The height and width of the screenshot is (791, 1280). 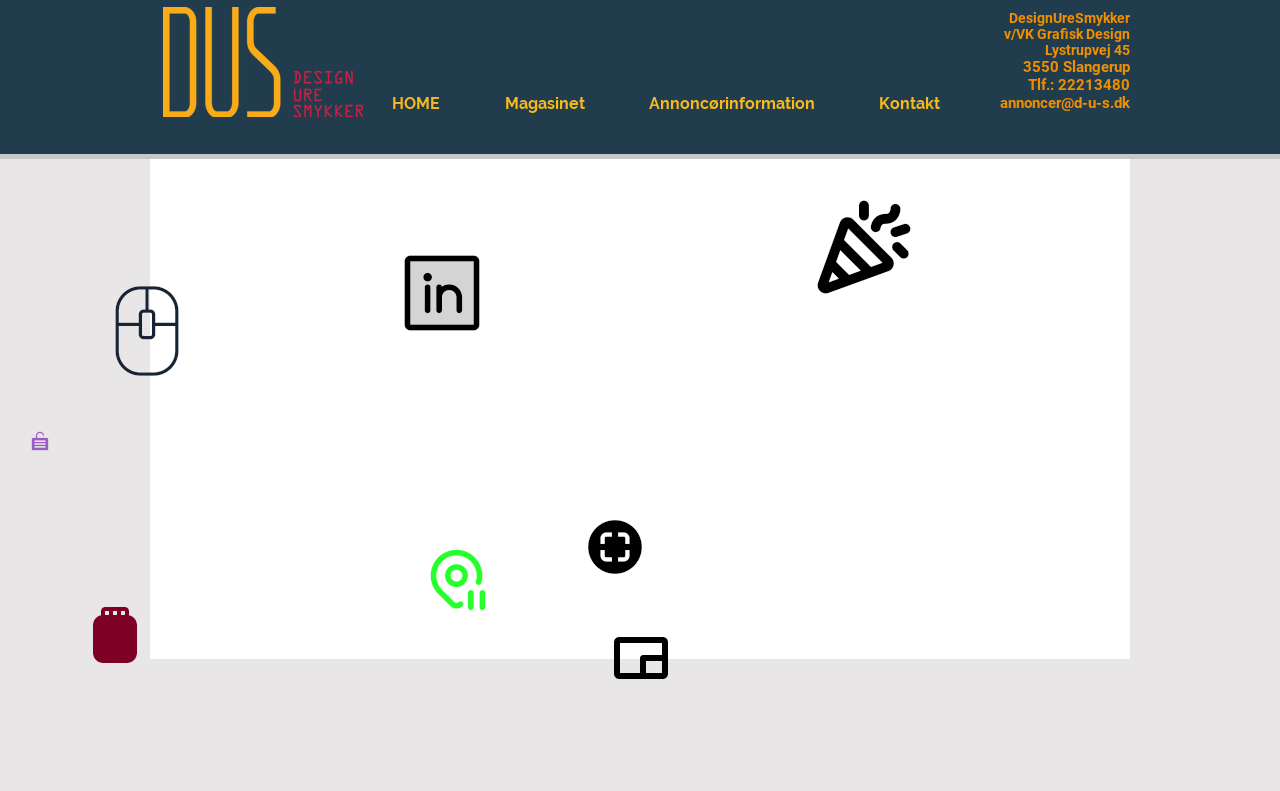 I want to click on unlocked or unsecured state, so click(x=40, y=442).